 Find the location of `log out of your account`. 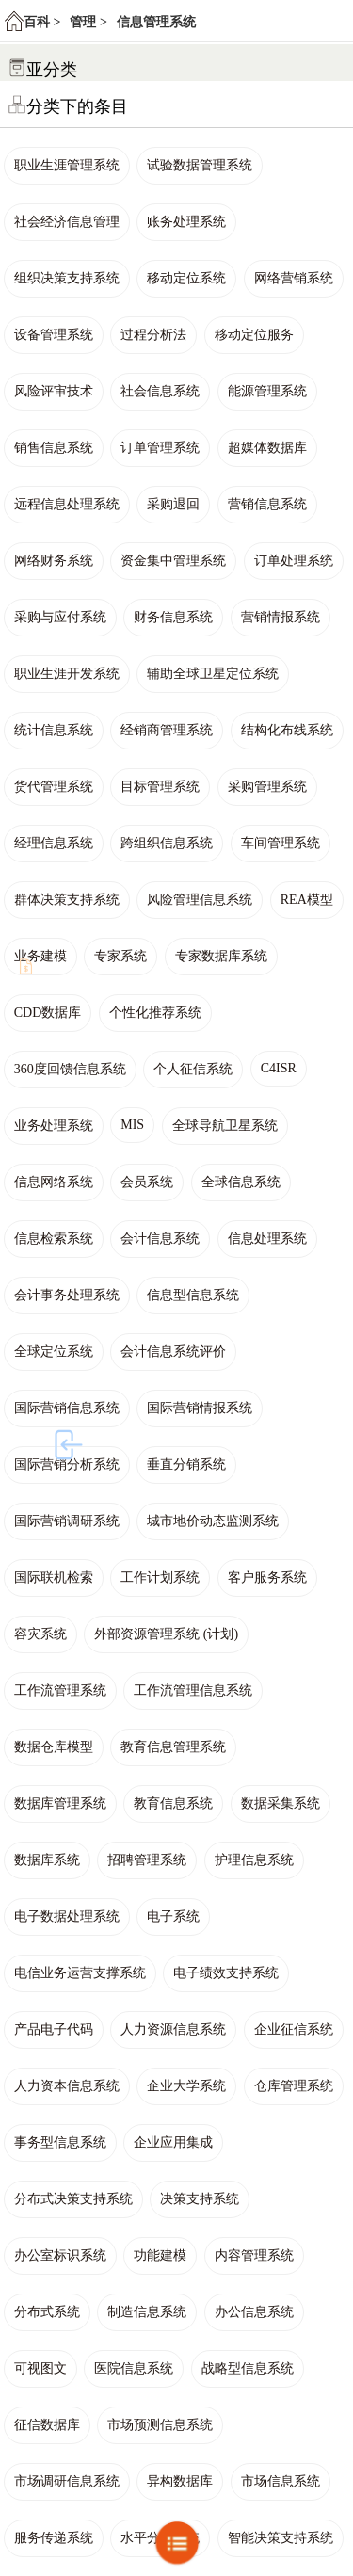

log out of your account is located at coordinates (66, 1444).